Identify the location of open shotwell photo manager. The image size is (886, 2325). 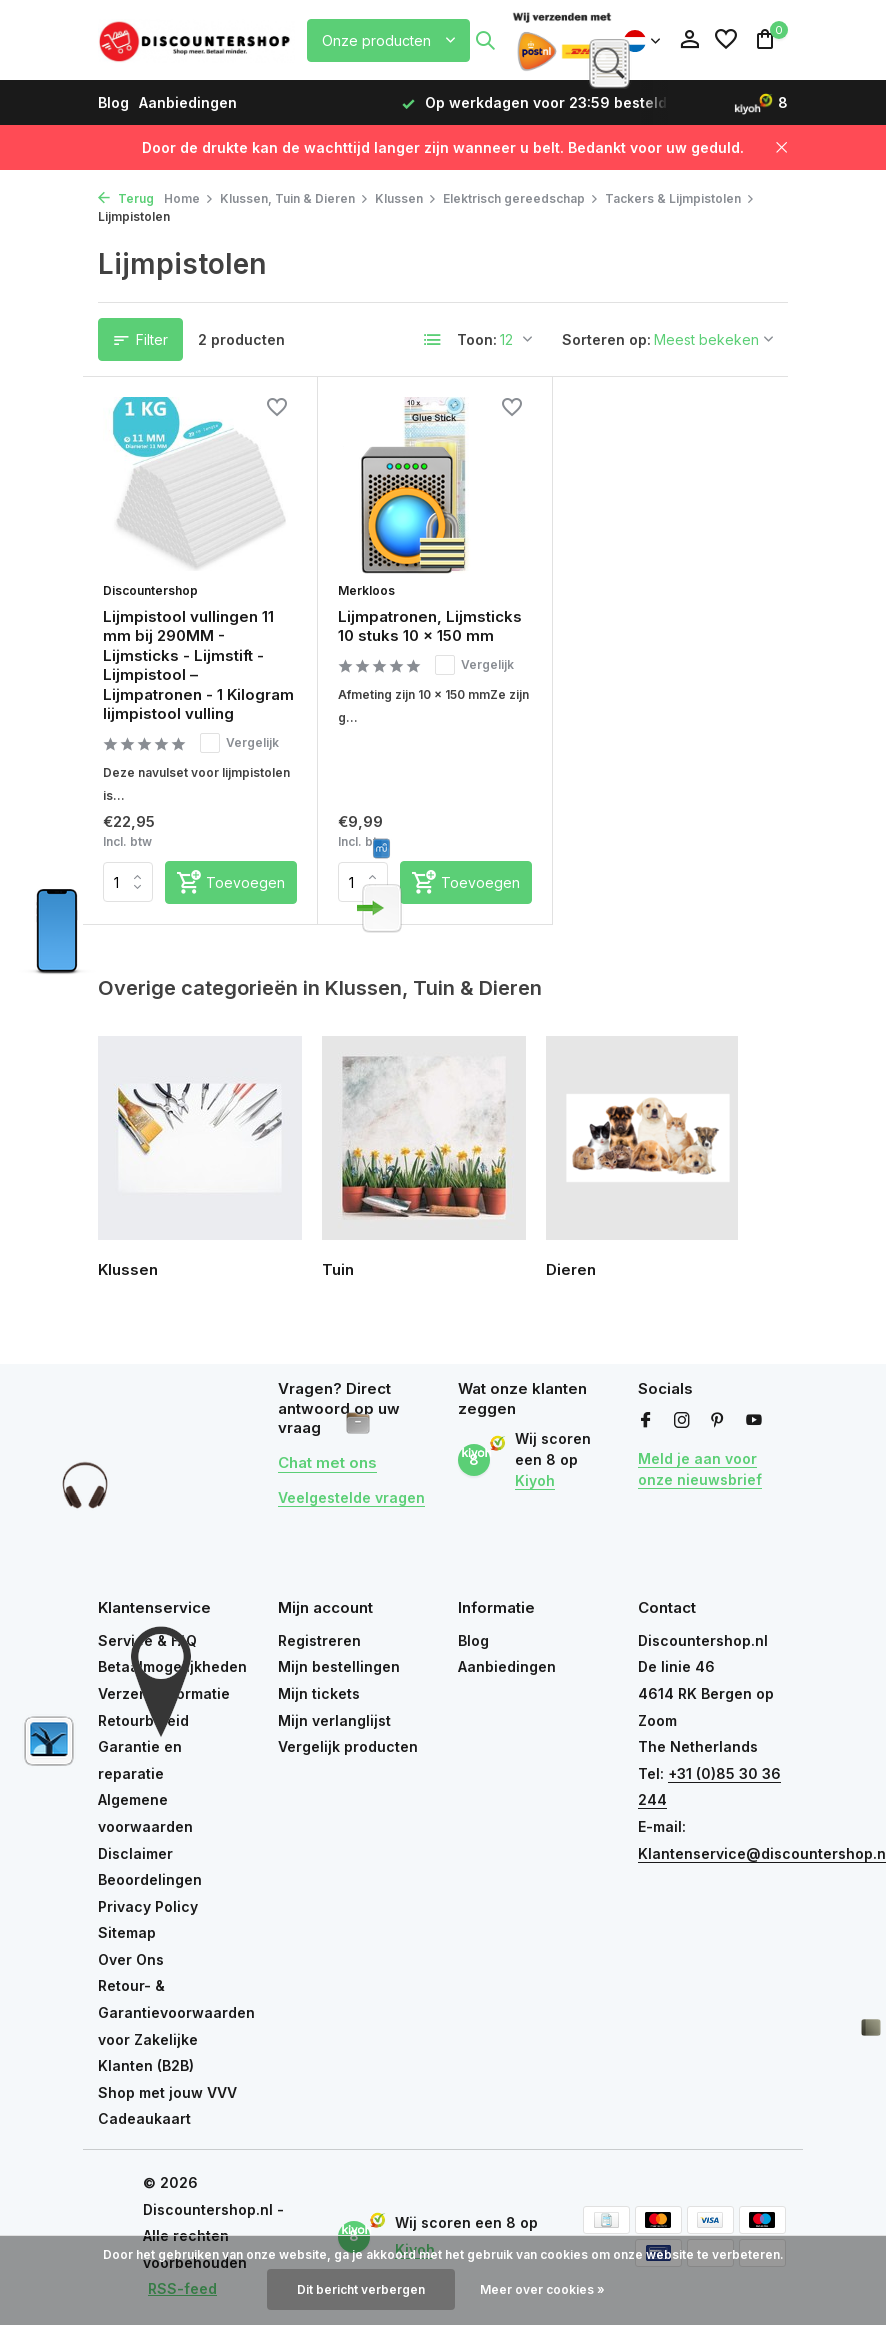
(49, 1741).